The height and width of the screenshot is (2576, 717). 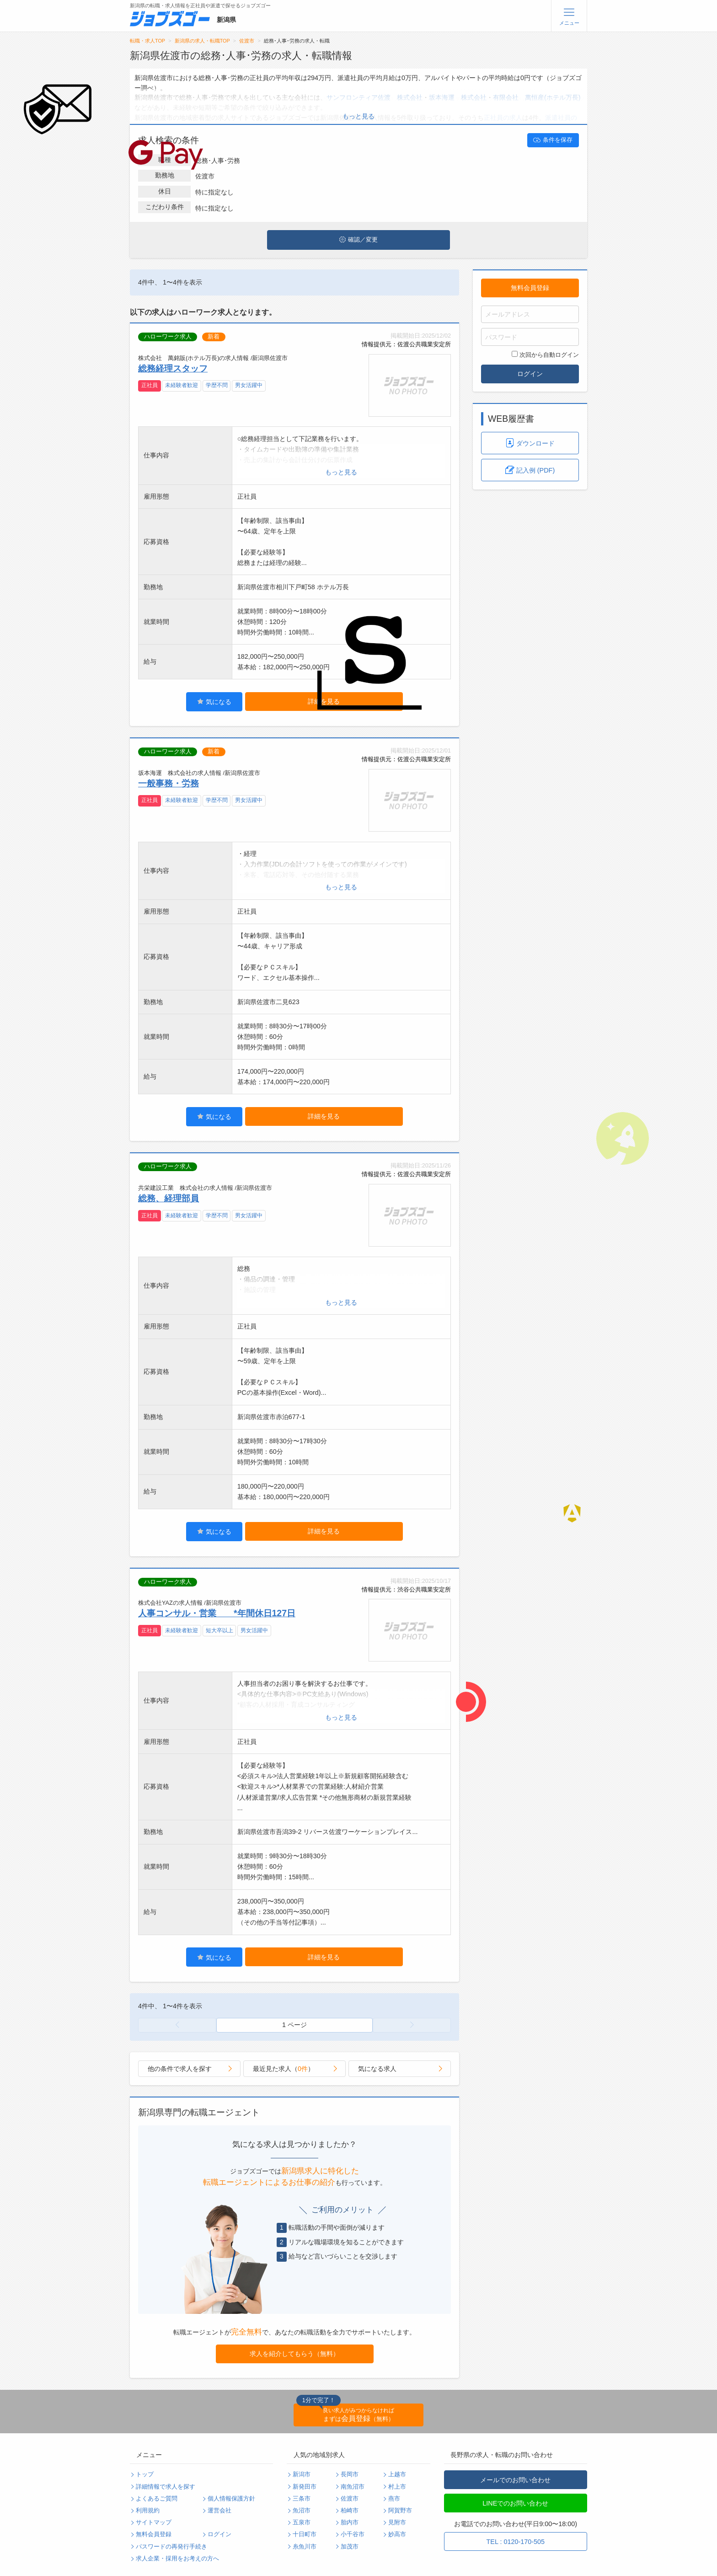 I want to click on access SimpleLogin email alias service, so click(x=58, y=109).